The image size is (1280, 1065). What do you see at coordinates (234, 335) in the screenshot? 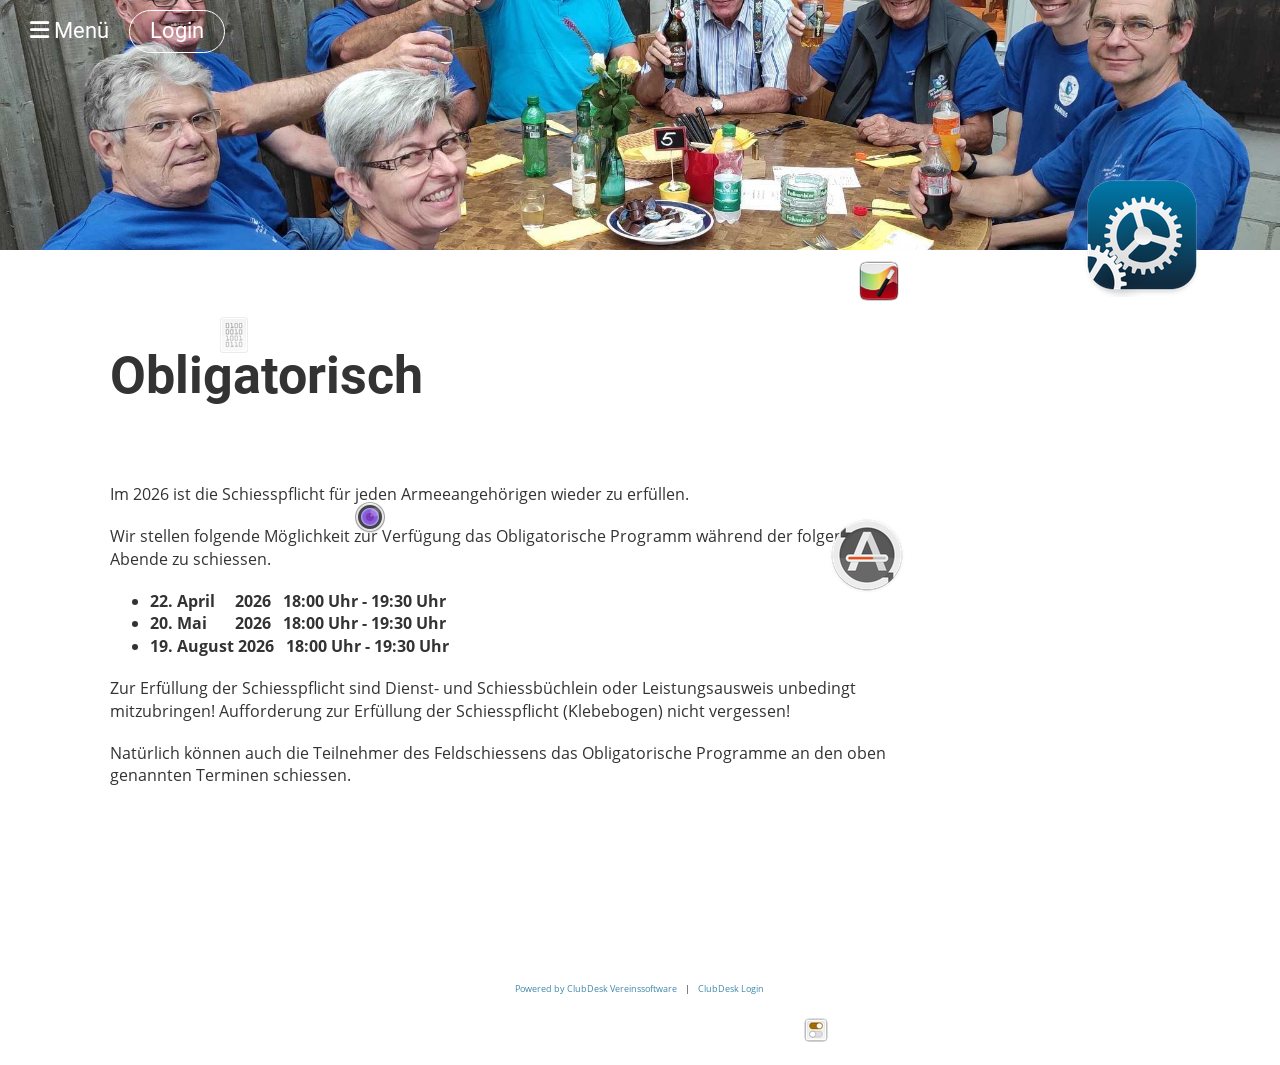
I see `indicates a Windows executable or downloadable program file` at bounding box center [234, 335].